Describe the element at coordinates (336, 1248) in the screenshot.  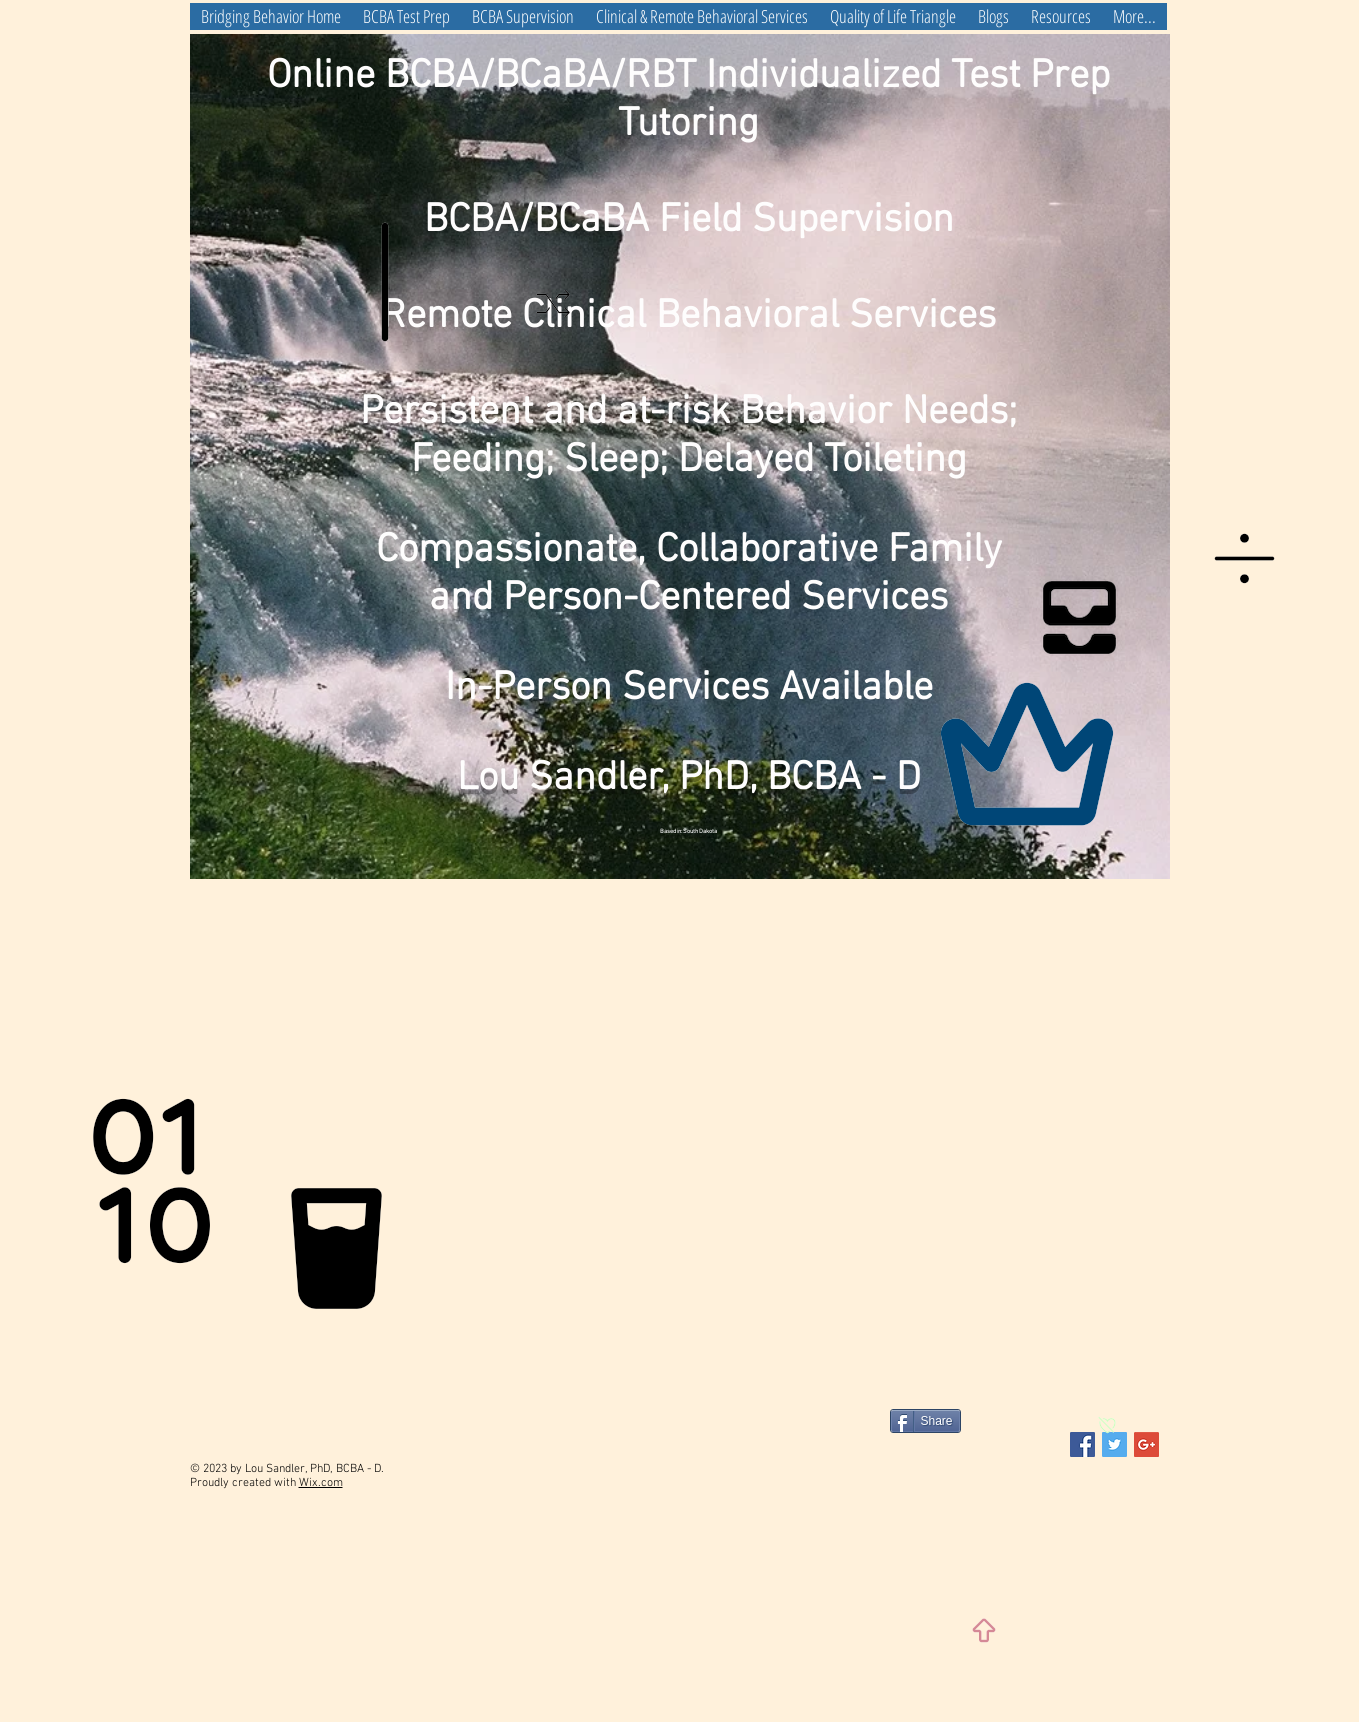
I see `track your water intake` at that location.